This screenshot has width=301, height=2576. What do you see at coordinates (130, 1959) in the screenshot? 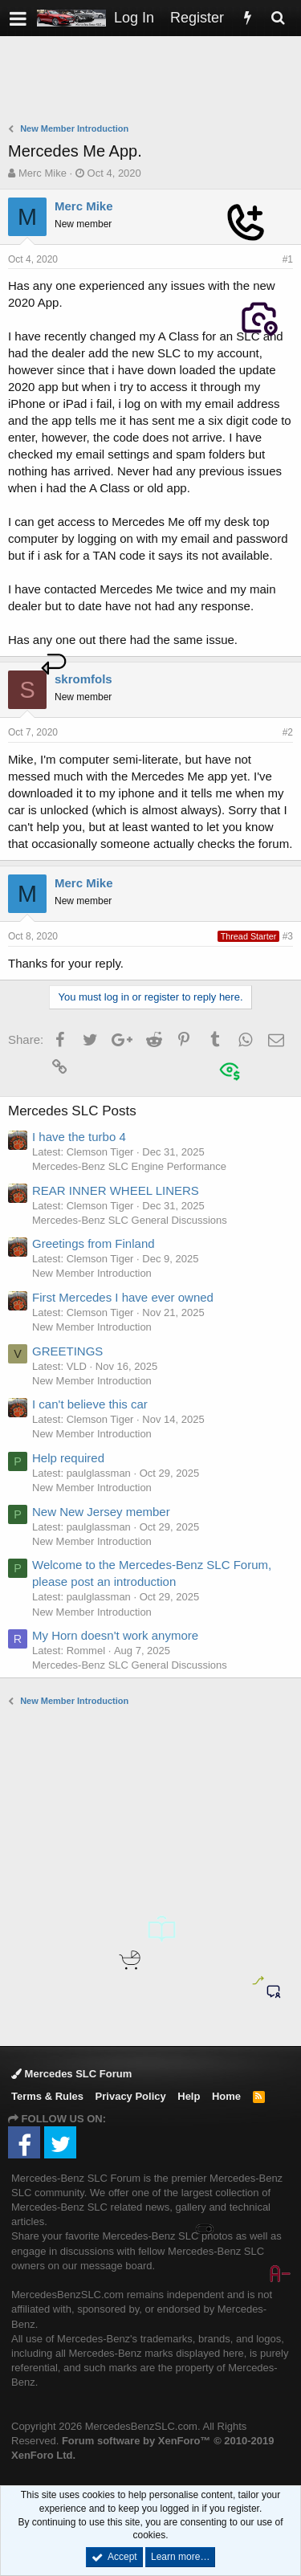
I see `access baby or parenting-related features` at bounding box center [130, 1959].